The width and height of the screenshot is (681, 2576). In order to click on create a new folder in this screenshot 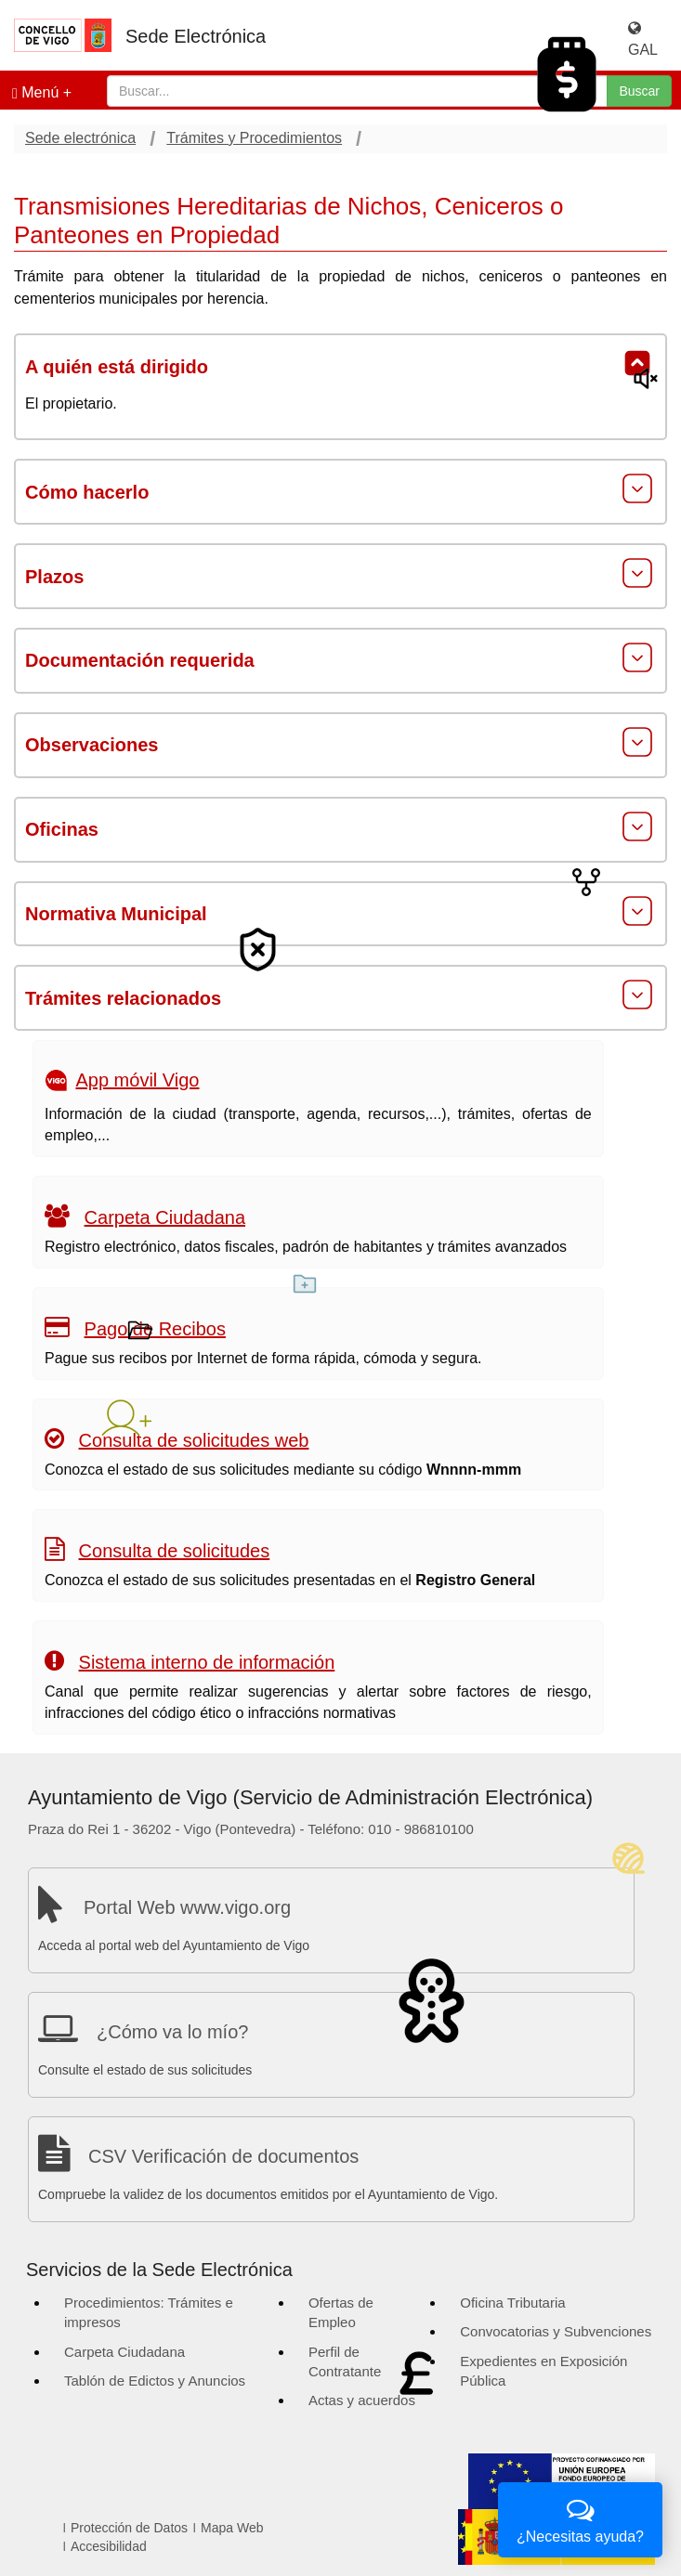, I will do `click(305, 1283)`.